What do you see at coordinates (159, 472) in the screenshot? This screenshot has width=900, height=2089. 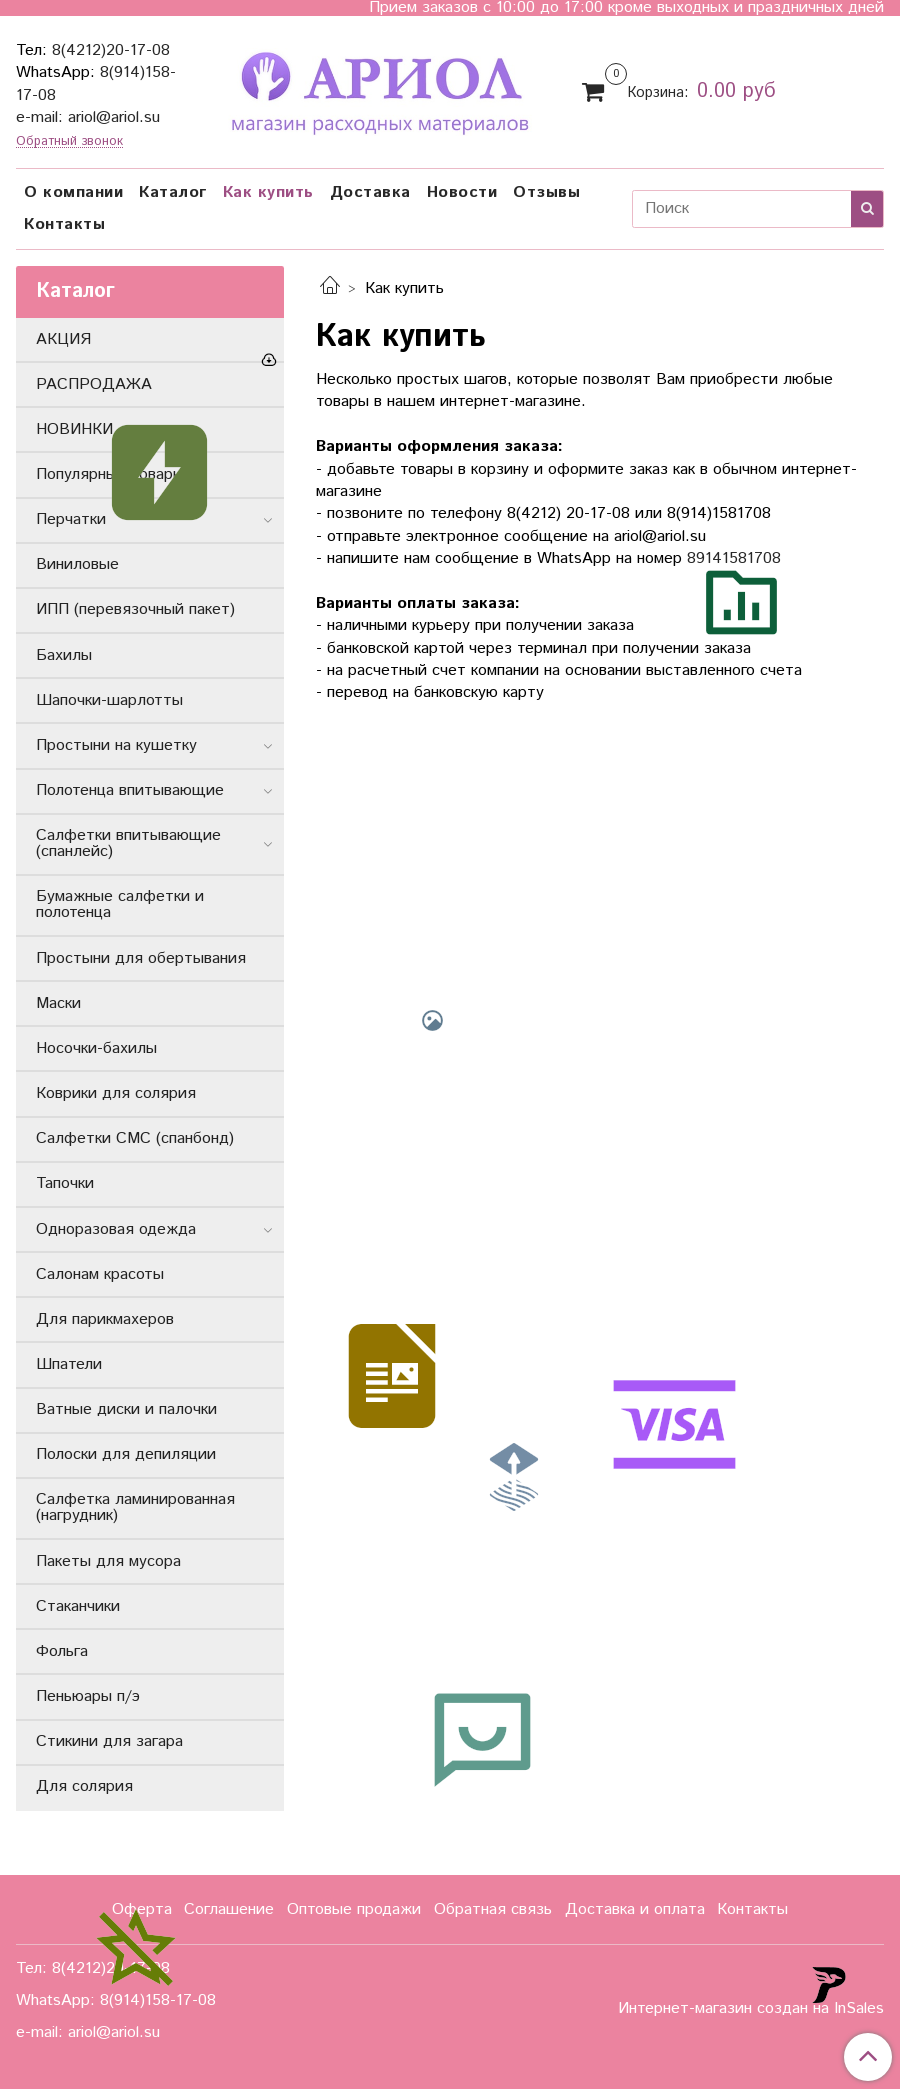 I see `access AED or defibrillator location information` at bounding box center [159, 472].